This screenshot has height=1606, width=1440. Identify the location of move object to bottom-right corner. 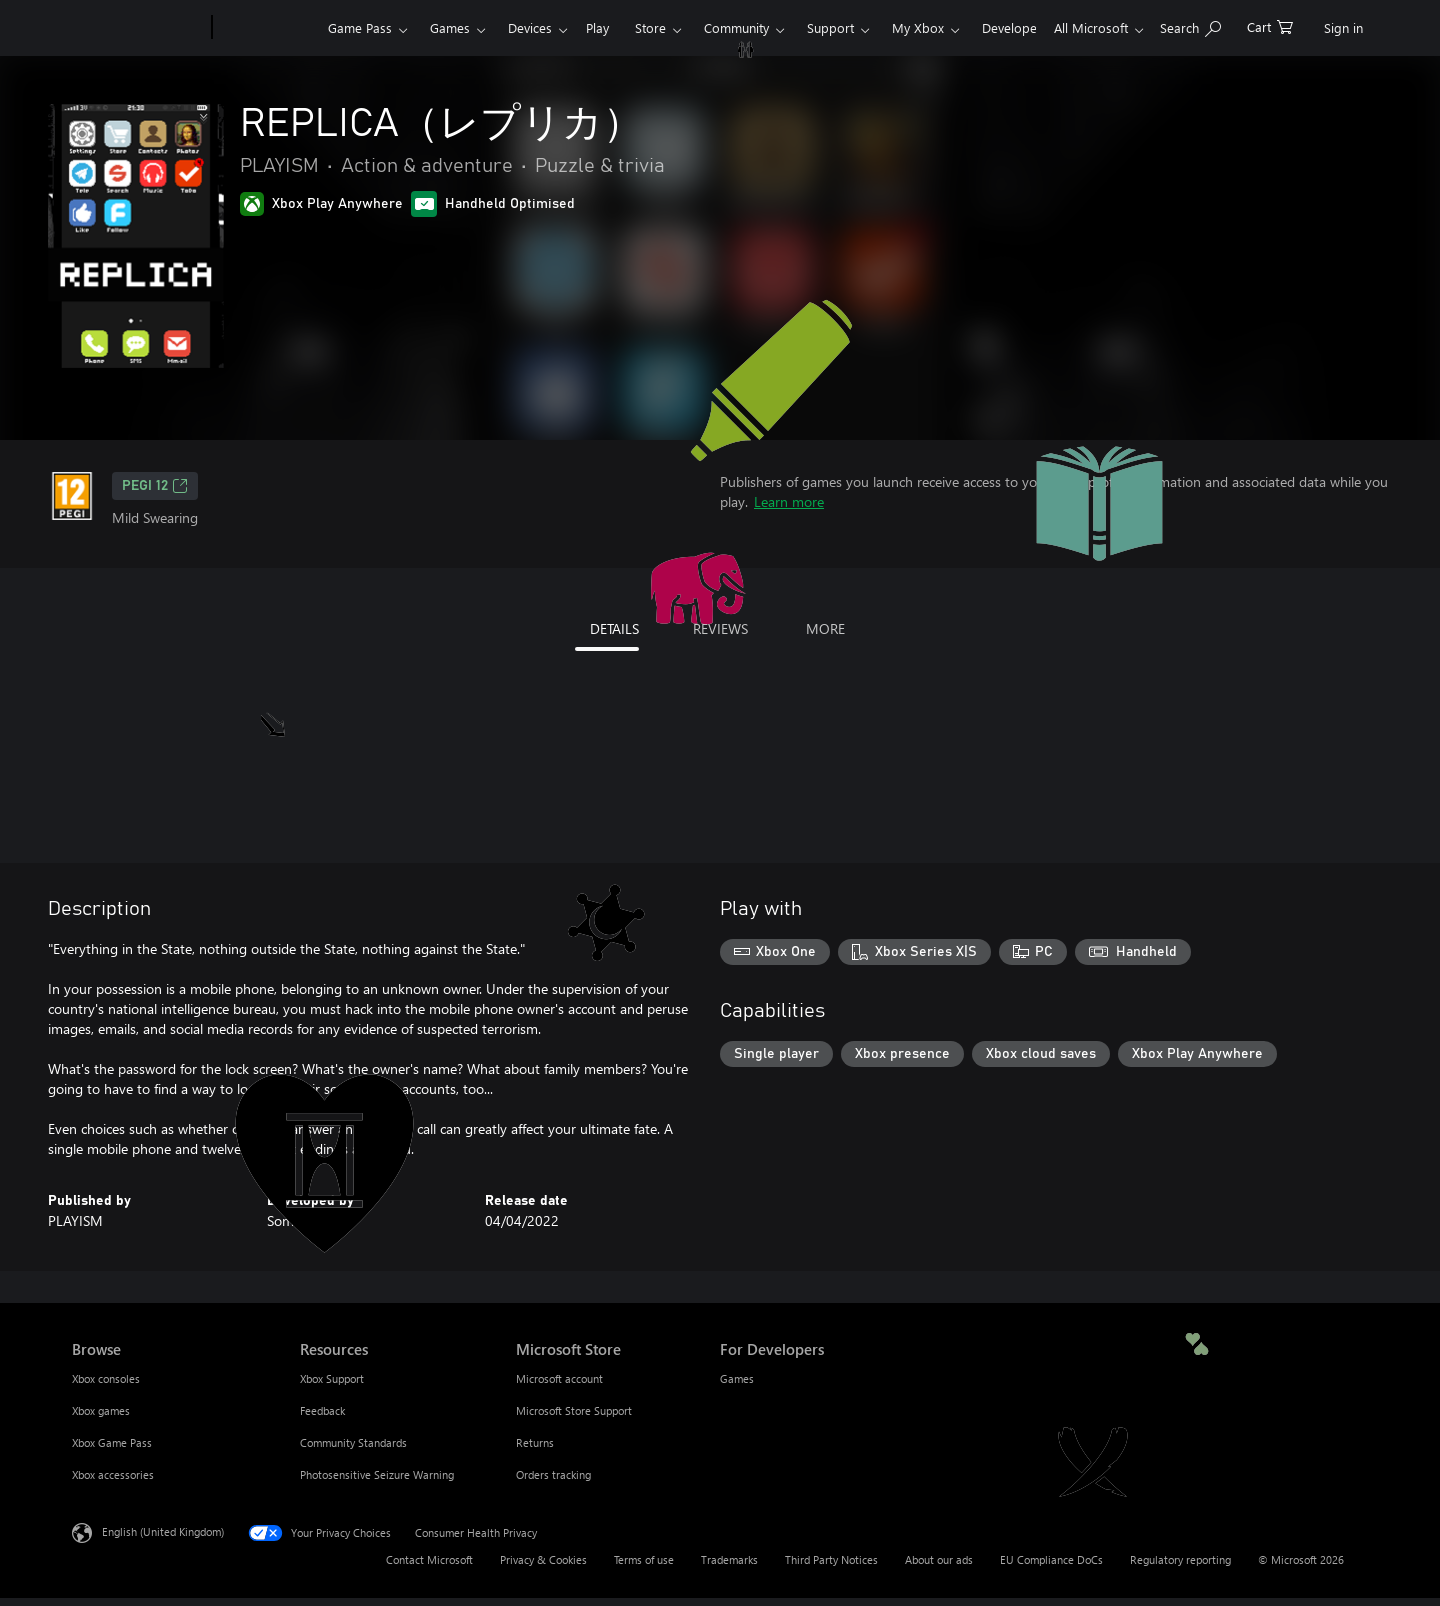
(273, 725).